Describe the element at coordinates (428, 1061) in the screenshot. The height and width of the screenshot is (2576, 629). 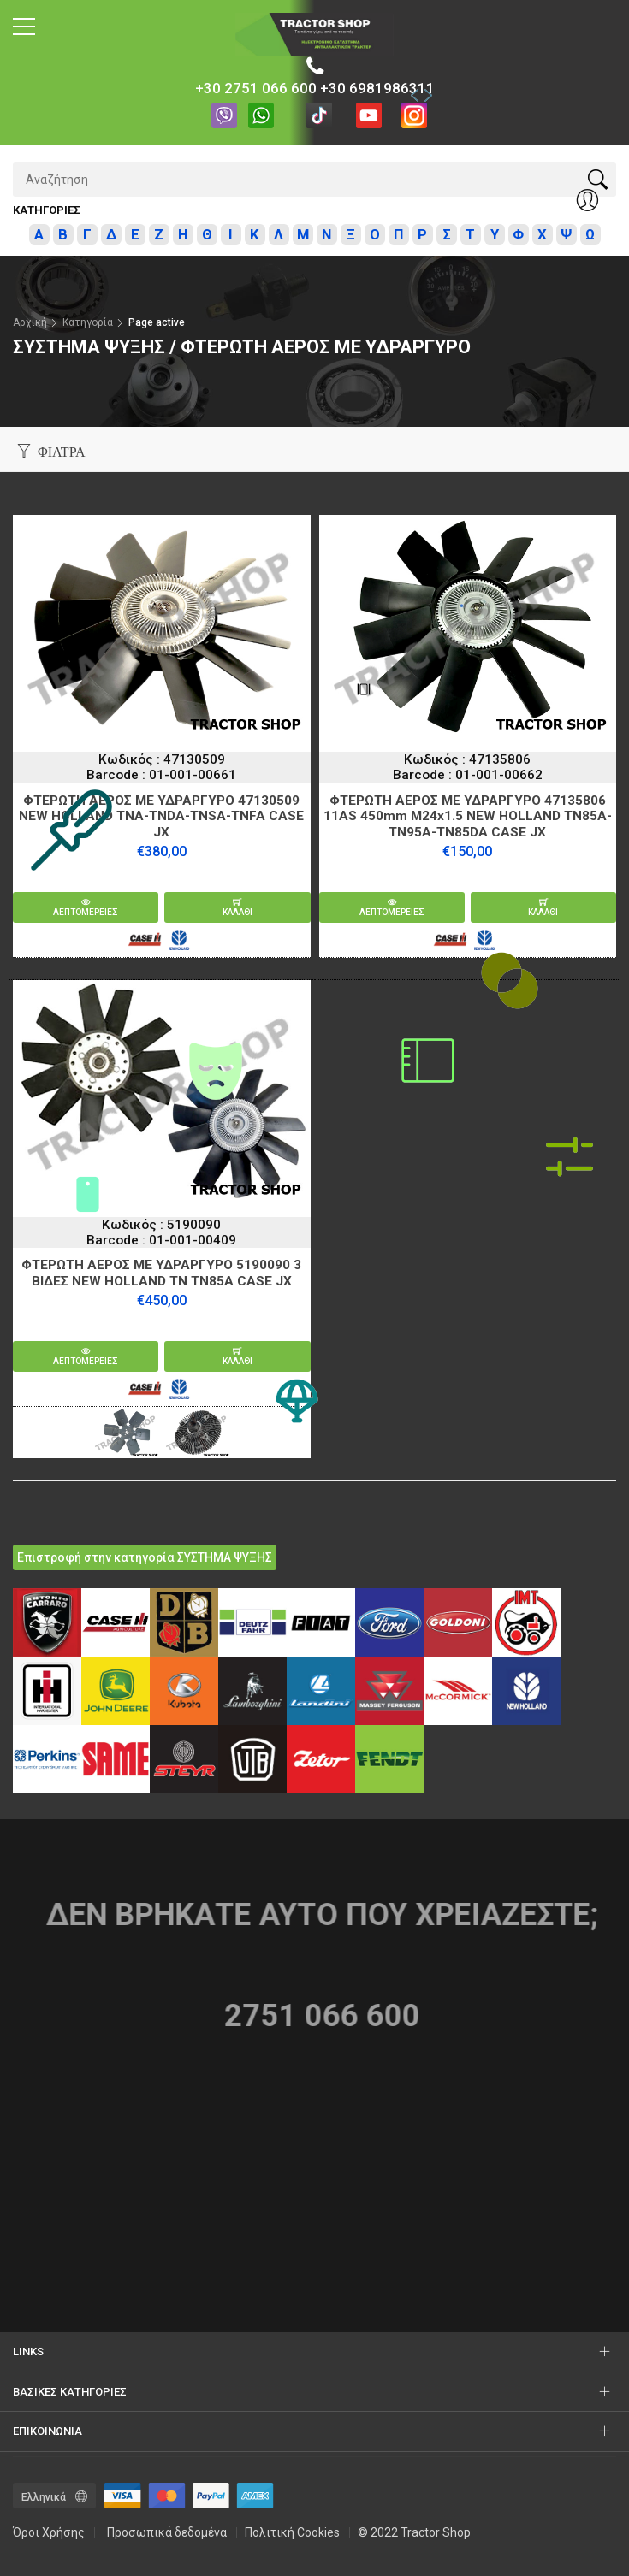
I see `toggle the sidebar panel` at that location.